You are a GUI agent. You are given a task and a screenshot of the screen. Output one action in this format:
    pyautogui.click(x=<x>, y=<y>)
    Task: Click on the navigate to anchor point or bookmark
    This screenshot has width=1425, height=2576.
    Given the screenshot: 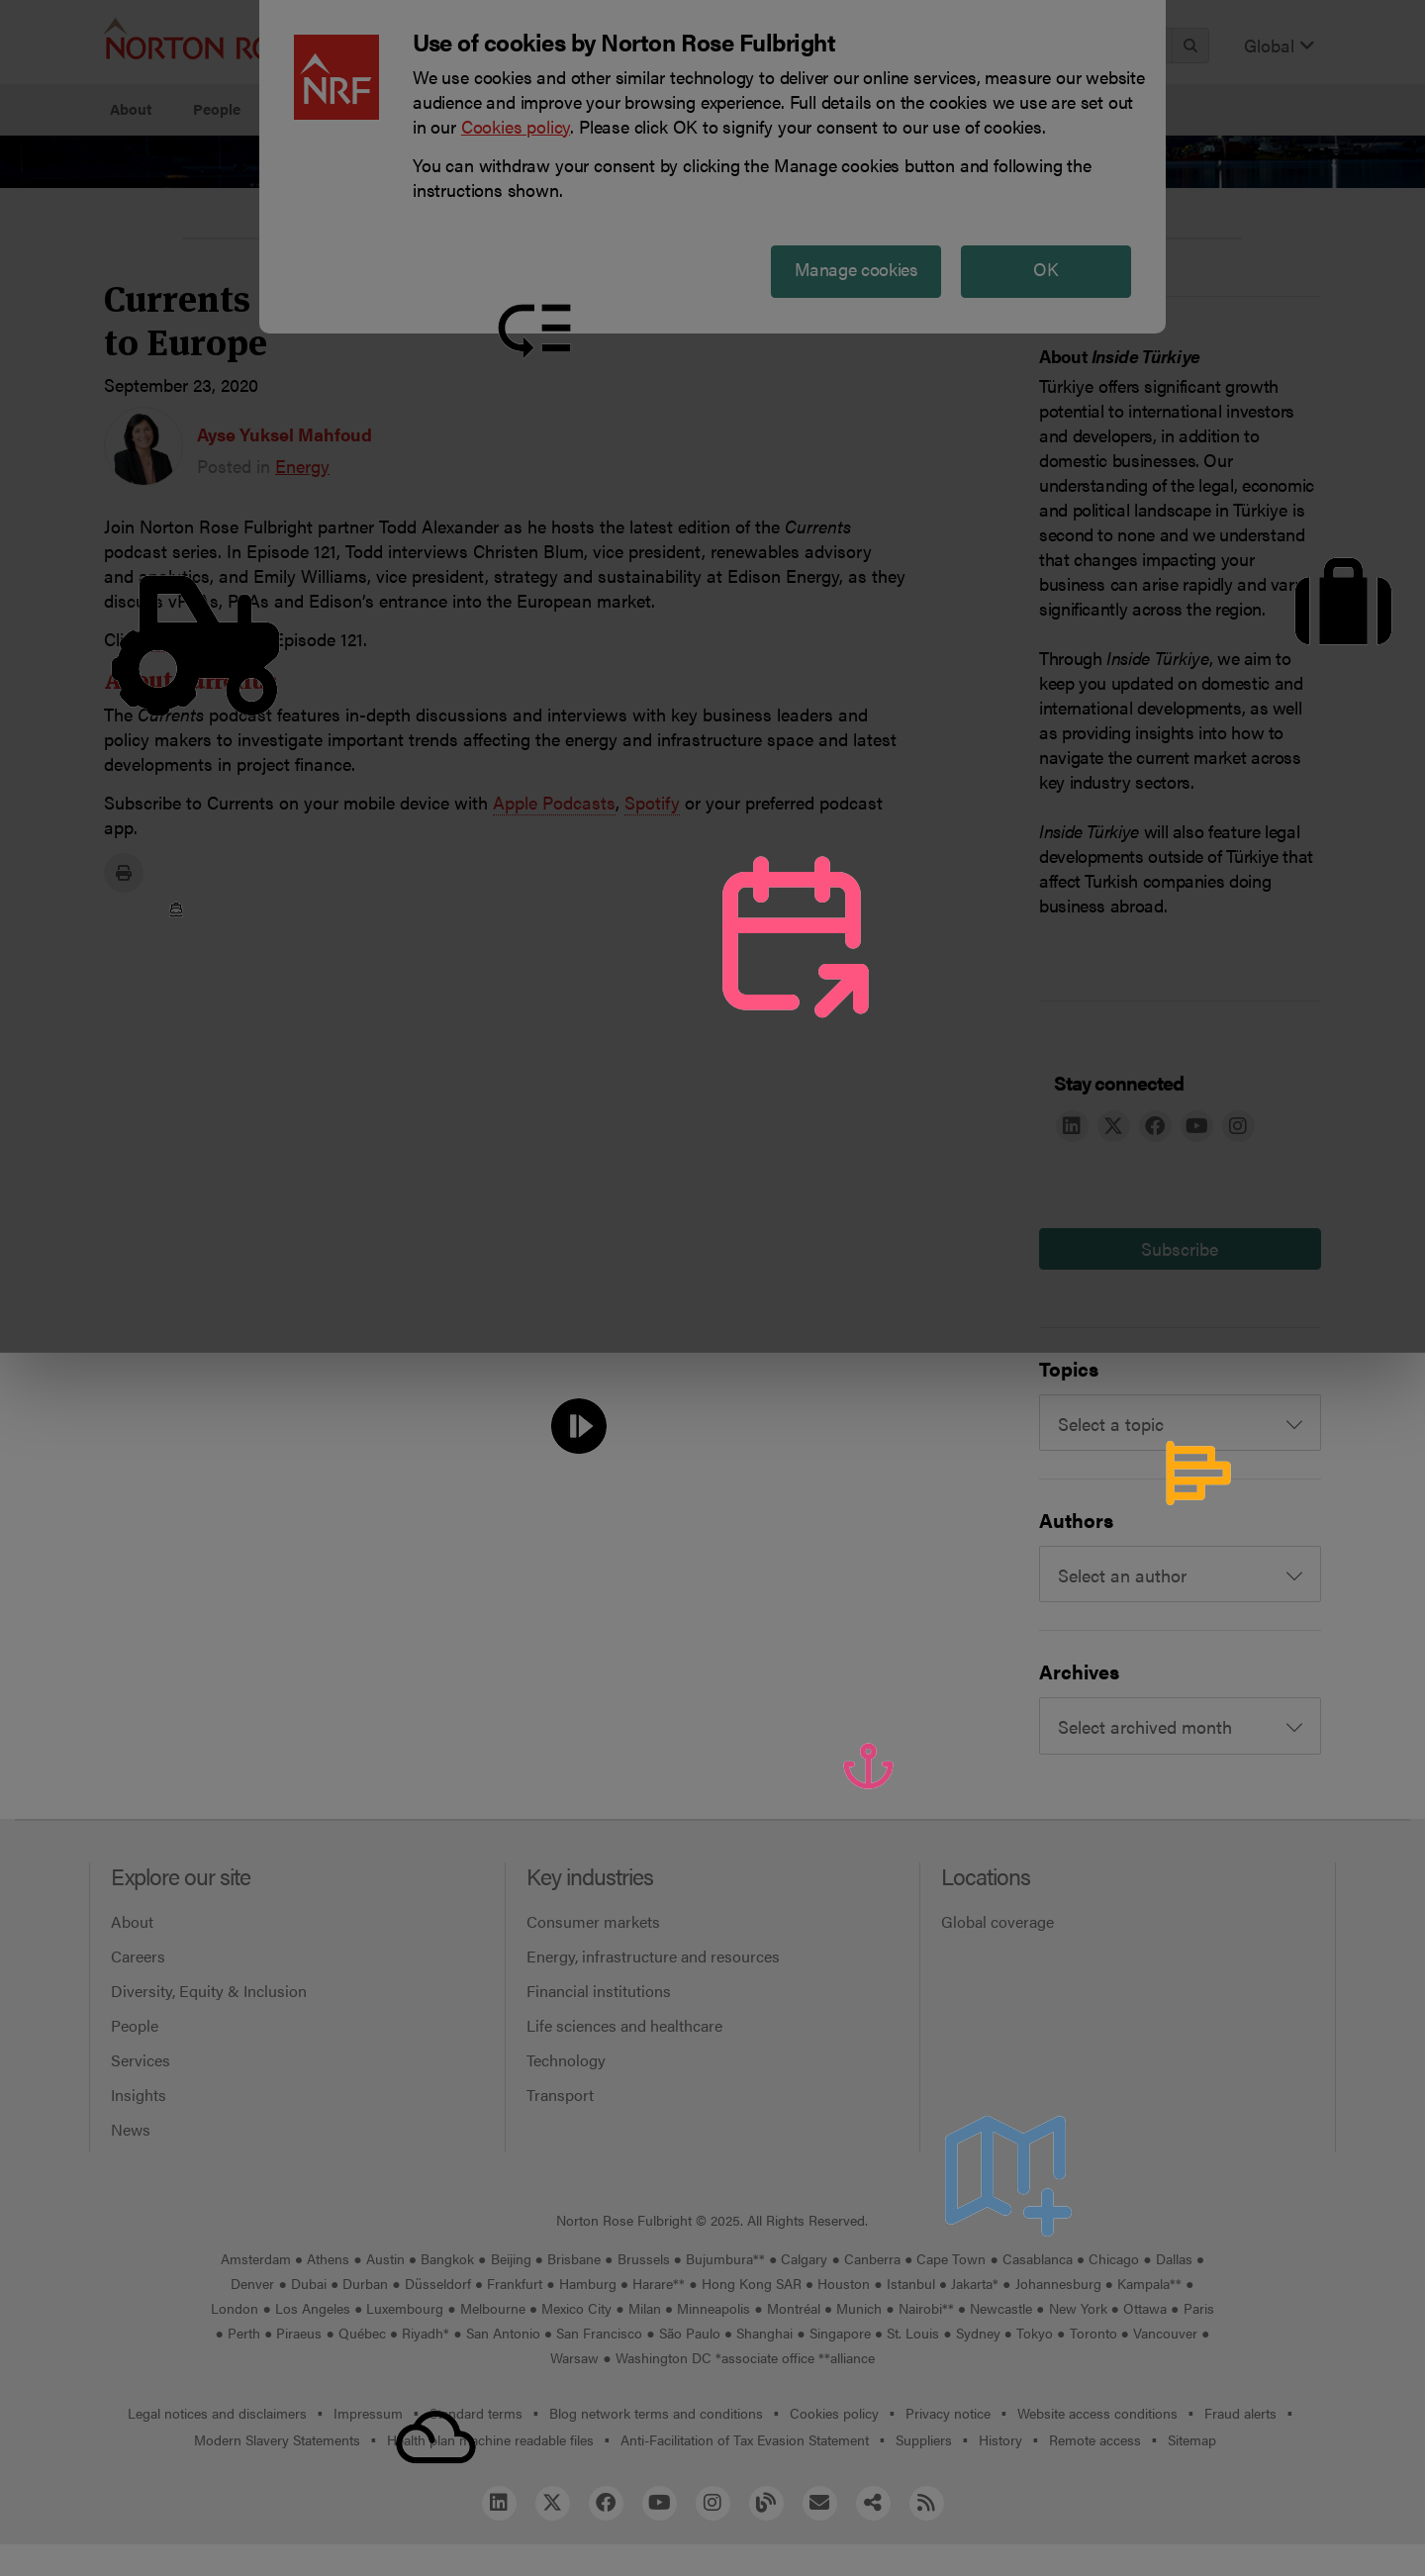 What is the action you would take?
    pyautogui.click(x=868, y=1765)
    